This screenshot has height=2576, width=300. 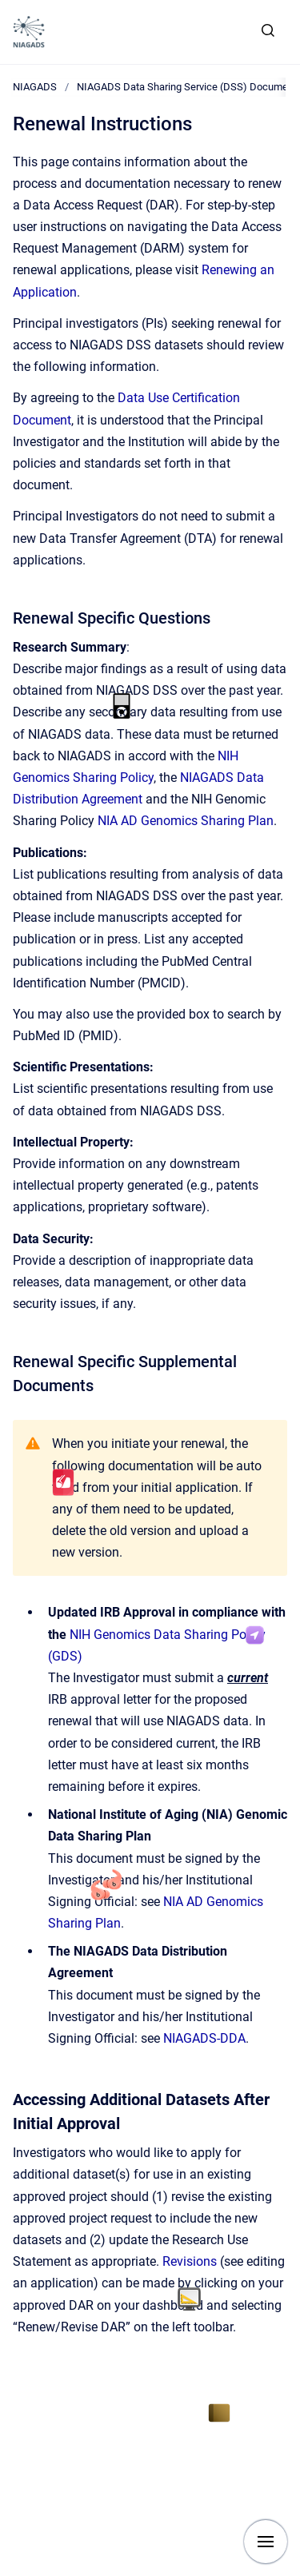 What do you see at coordinates (254, 1635) in the screenshot?
I see `access location privacy settings` at bounding box center [254, 1635].